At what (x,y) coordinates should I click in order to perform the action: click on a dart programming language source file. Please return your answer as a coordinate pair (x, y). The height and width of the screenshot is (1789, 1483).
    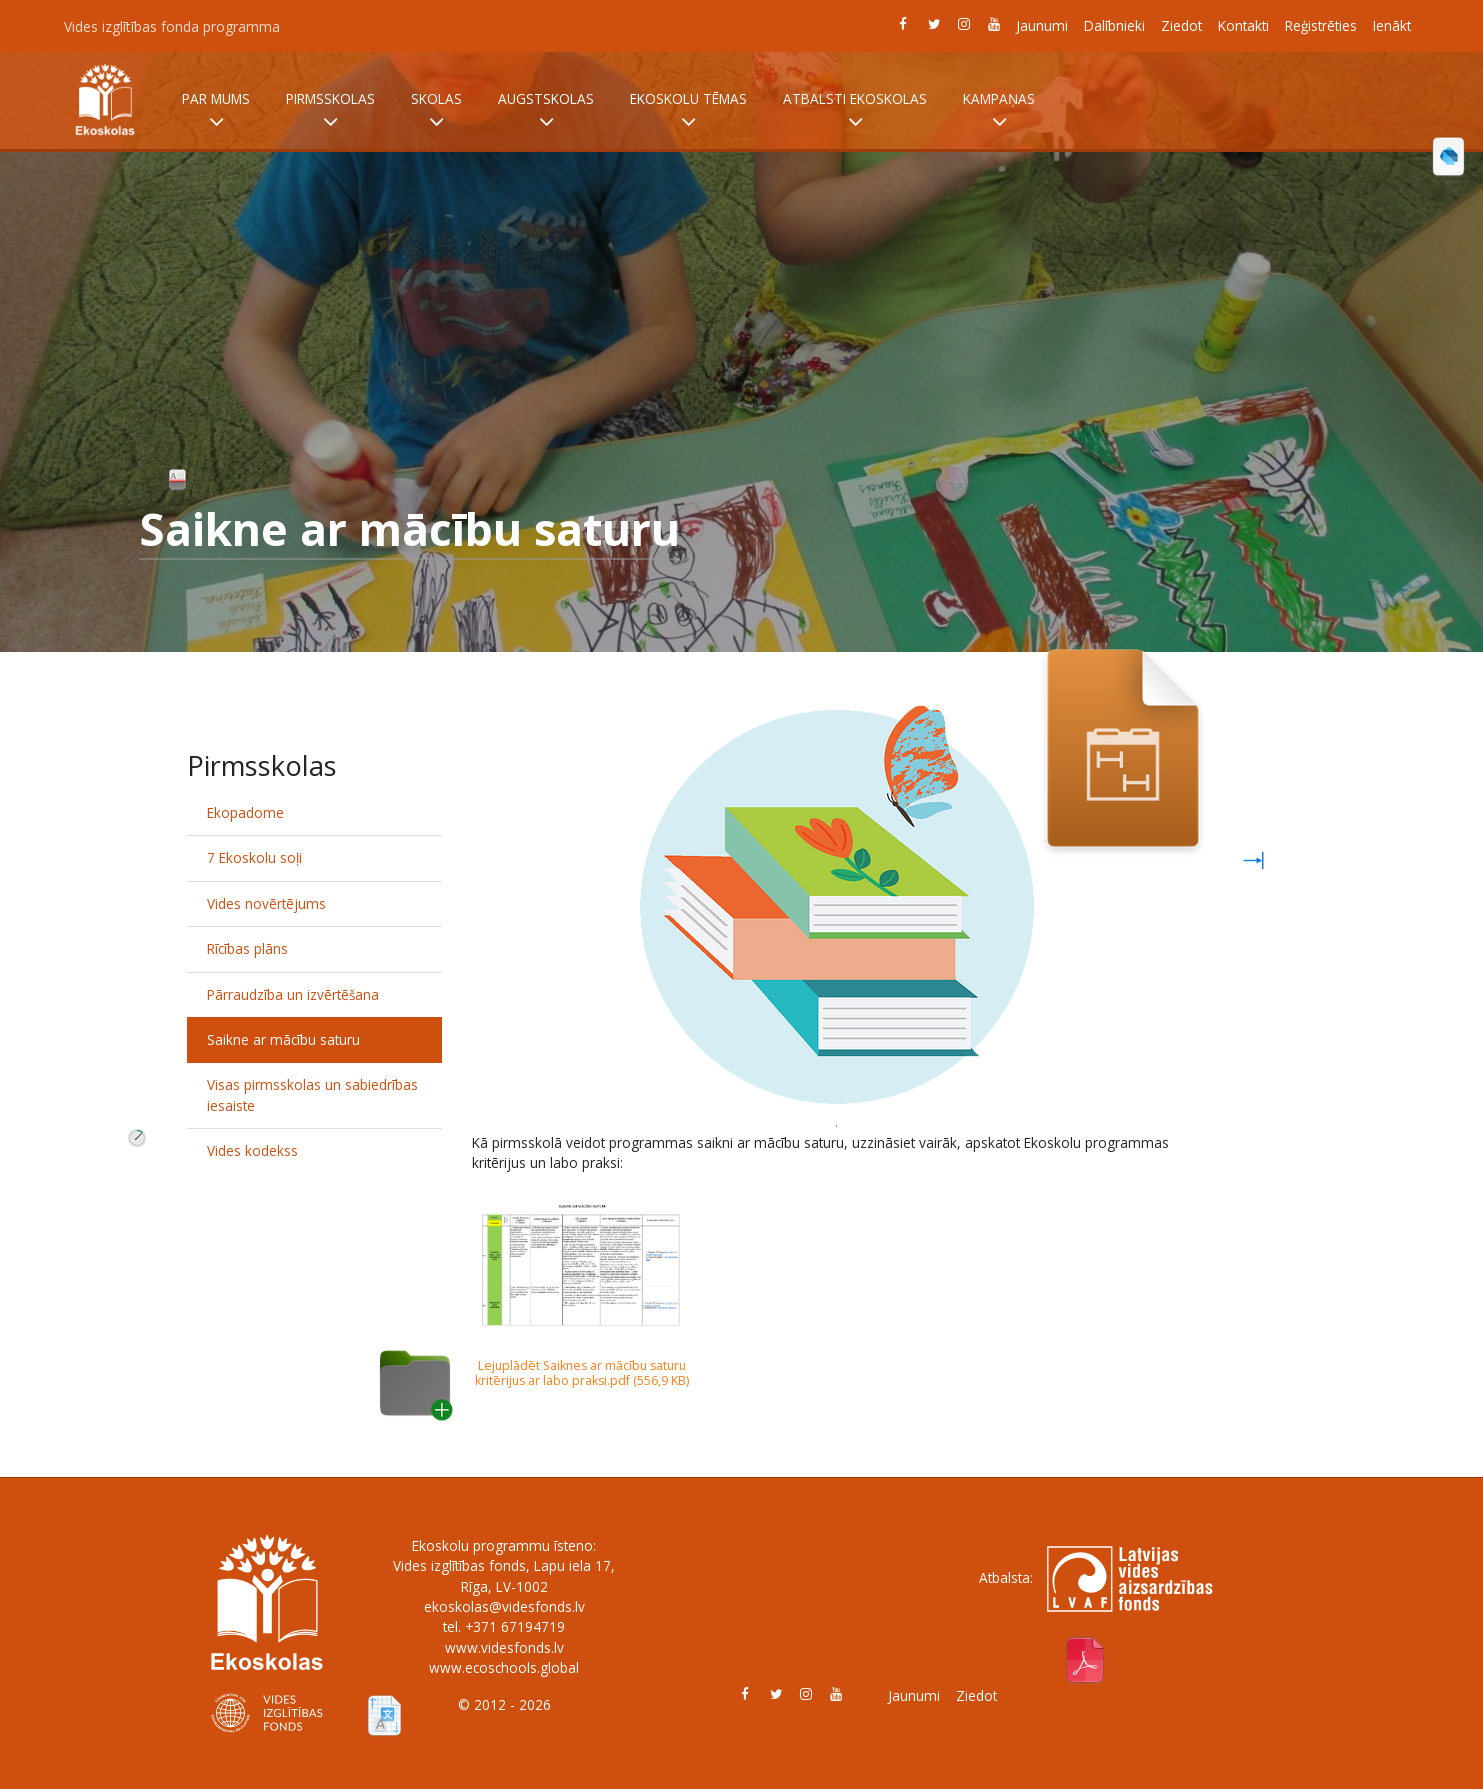
    Looking at the image, I should click on (1448, 156).